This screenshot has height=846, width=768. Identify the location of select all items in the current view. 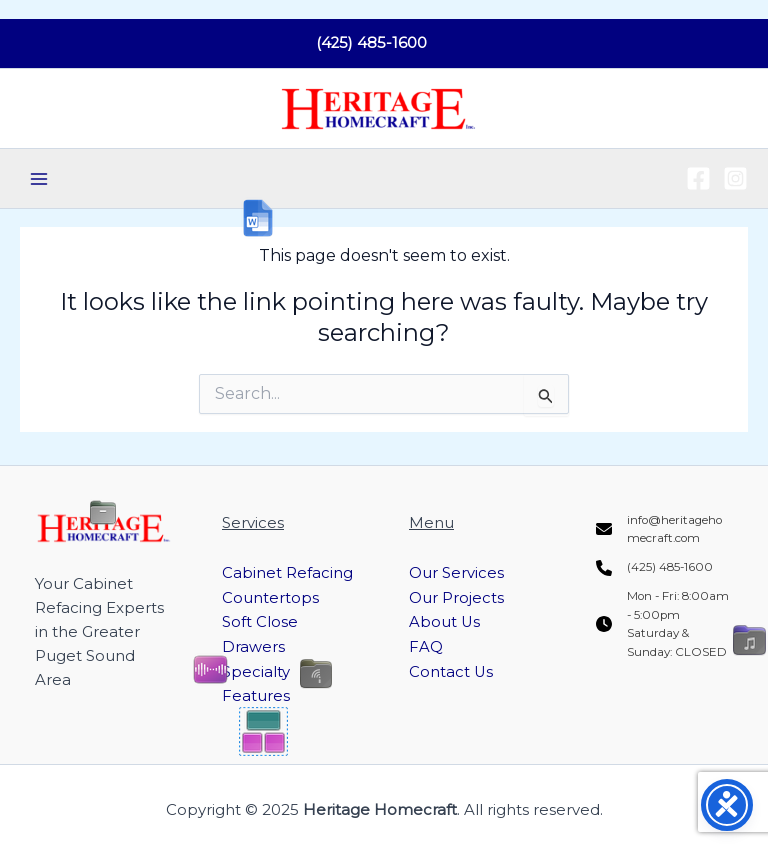
(263, 731).